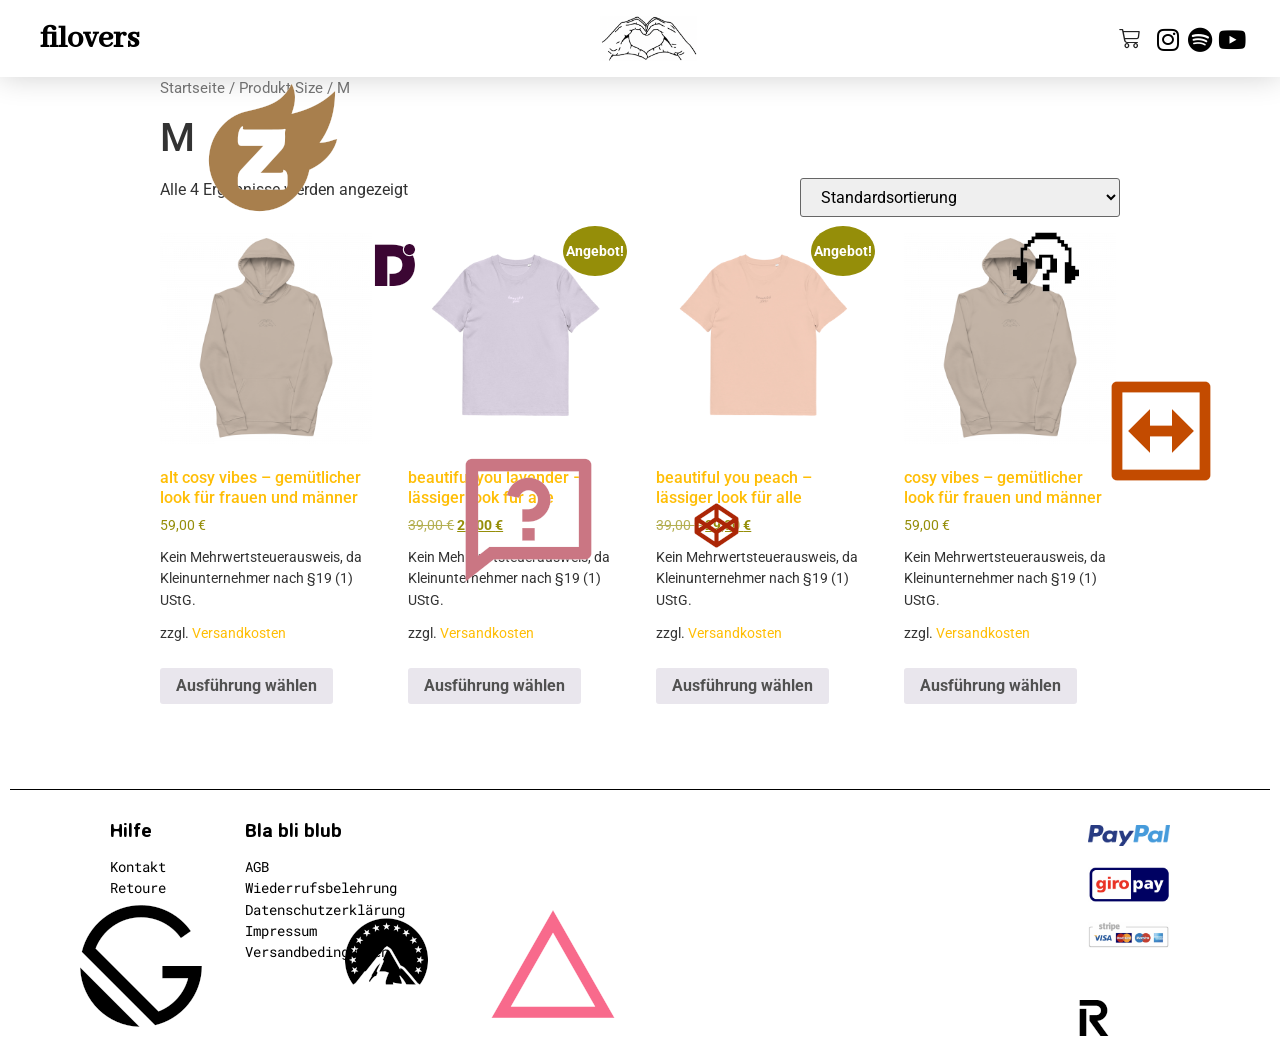 Image resolution: width=1280 pixels, height=1044 pixels. I want to click on open the Paramount+ streaming app, so click(386, 951).